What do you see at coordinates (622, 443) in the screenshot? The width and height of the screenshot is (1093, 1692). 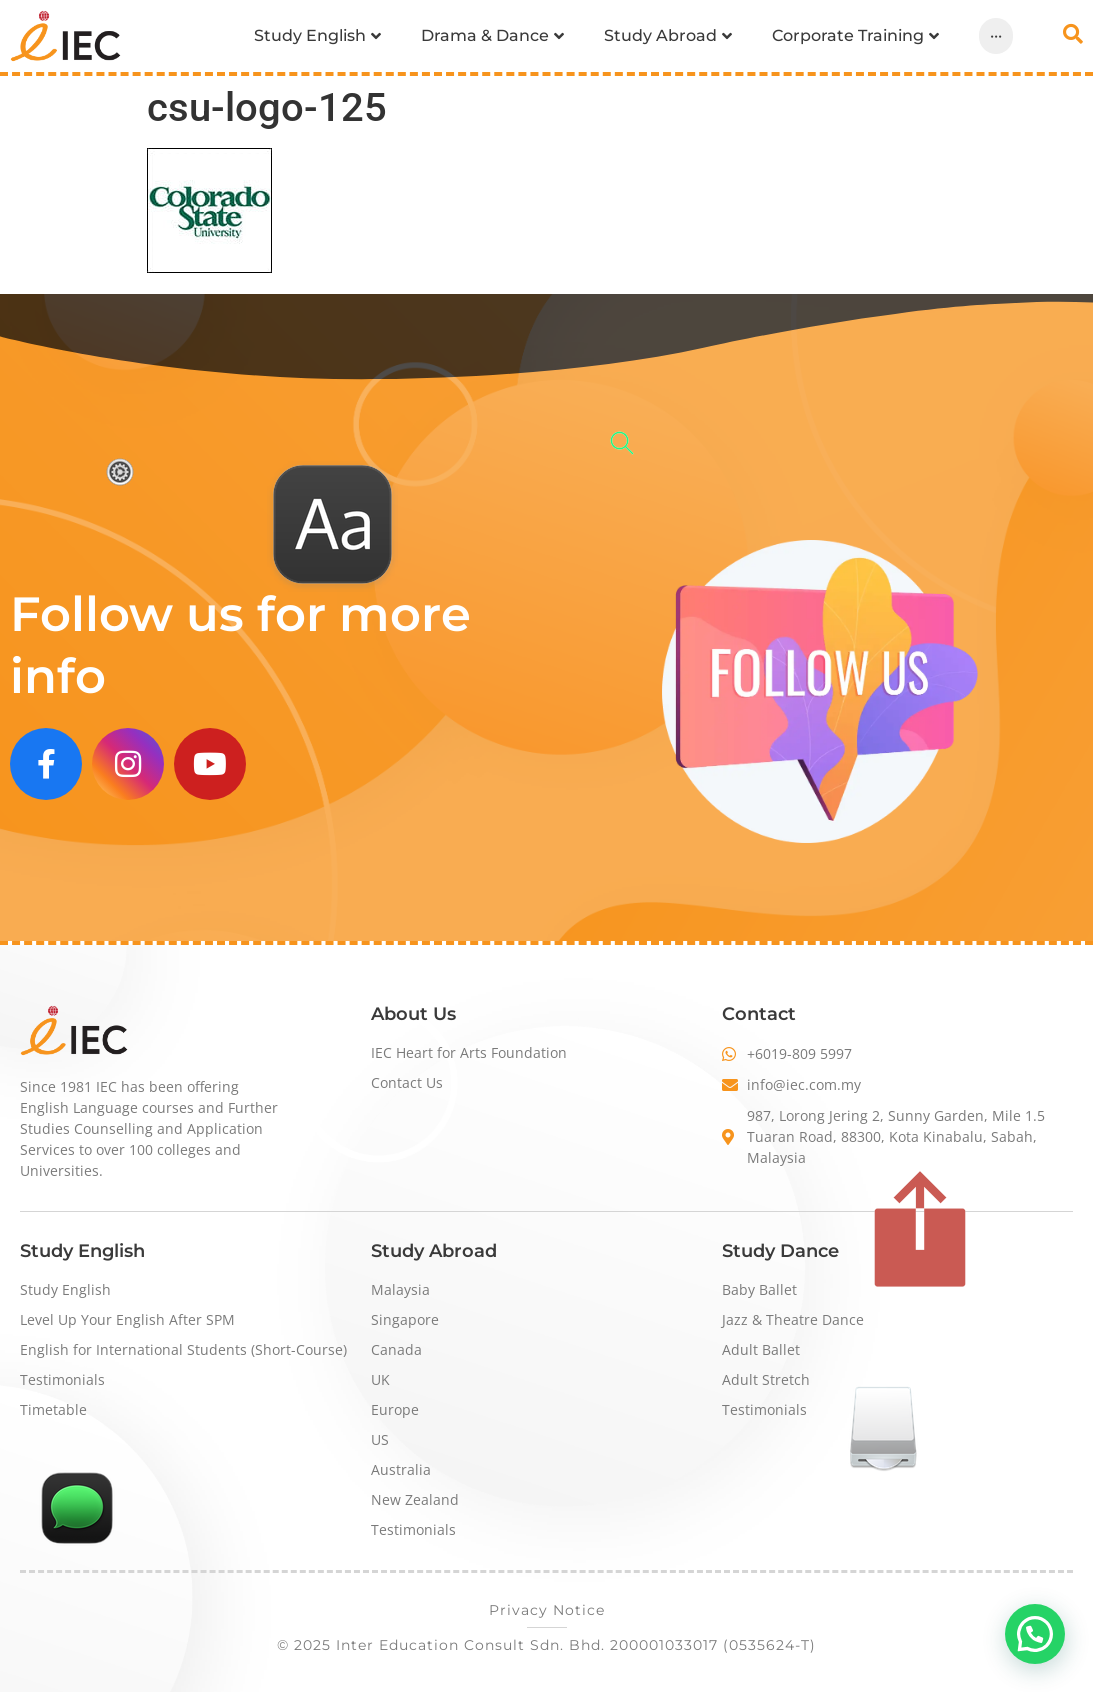 I see `search system preferences or settings` at bounding box center [622, 443].